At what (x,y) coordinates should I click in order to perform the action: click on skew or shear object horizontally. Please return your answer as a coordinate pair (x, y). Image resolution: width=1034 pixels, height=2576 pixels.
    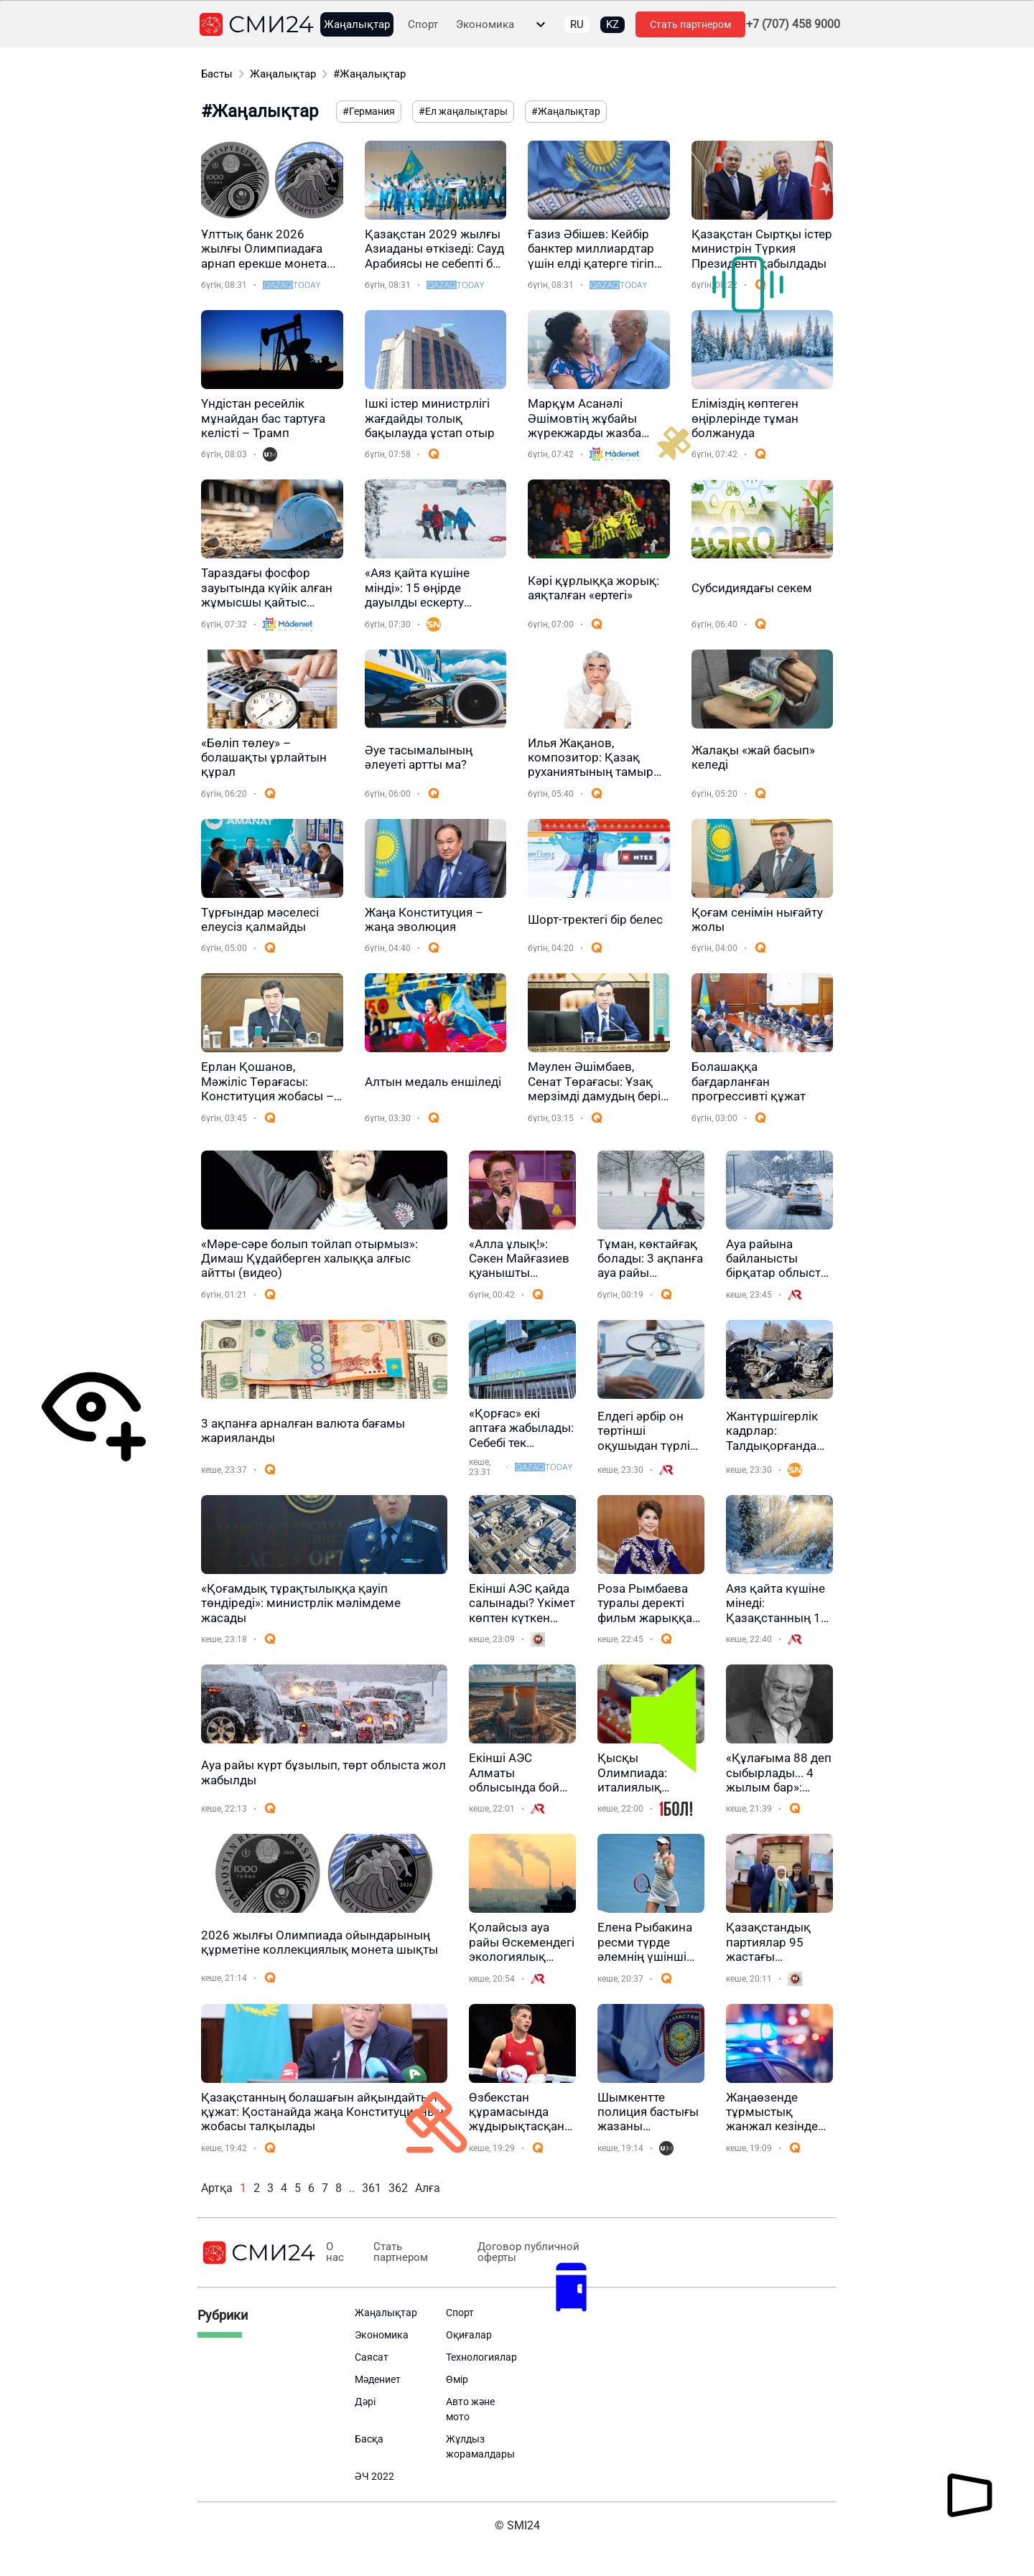
    Looking at the image, I should click on (969, 2495).